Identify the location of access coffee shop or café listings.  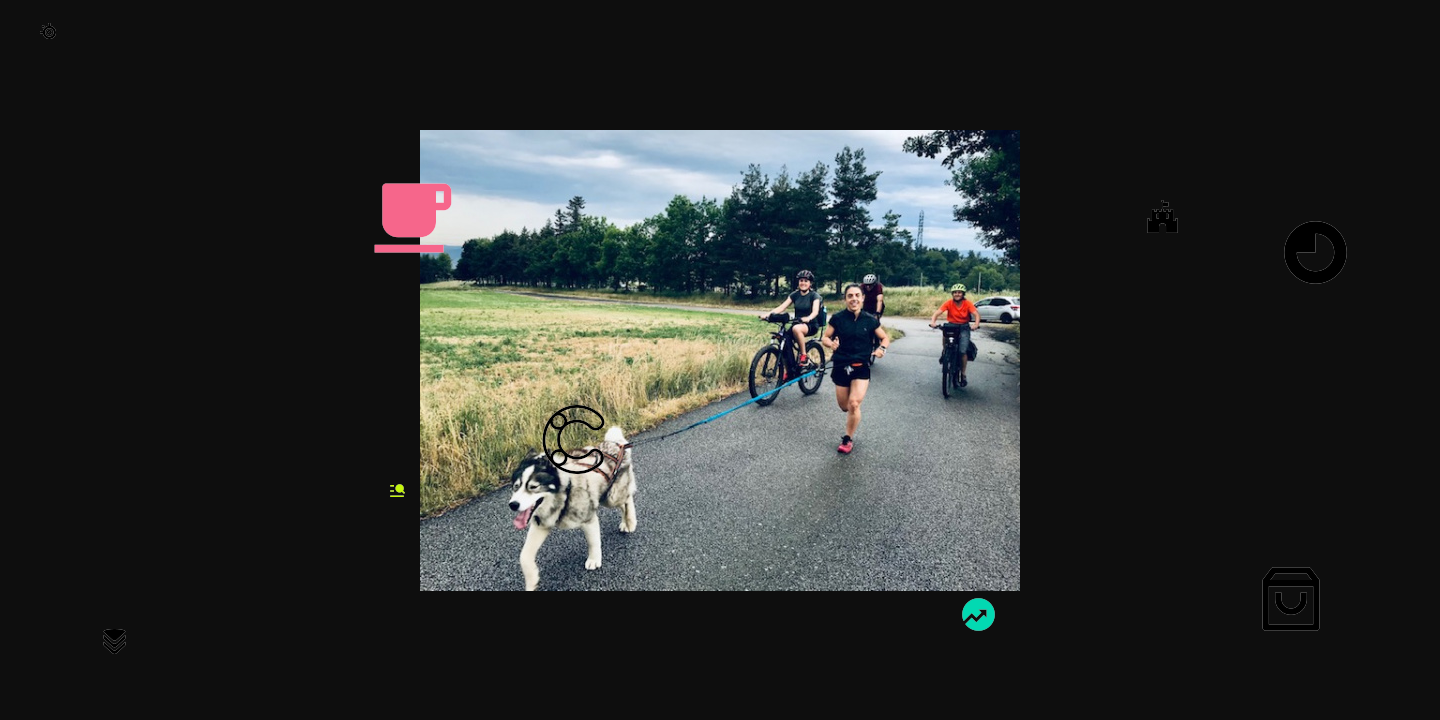
(413, 218).